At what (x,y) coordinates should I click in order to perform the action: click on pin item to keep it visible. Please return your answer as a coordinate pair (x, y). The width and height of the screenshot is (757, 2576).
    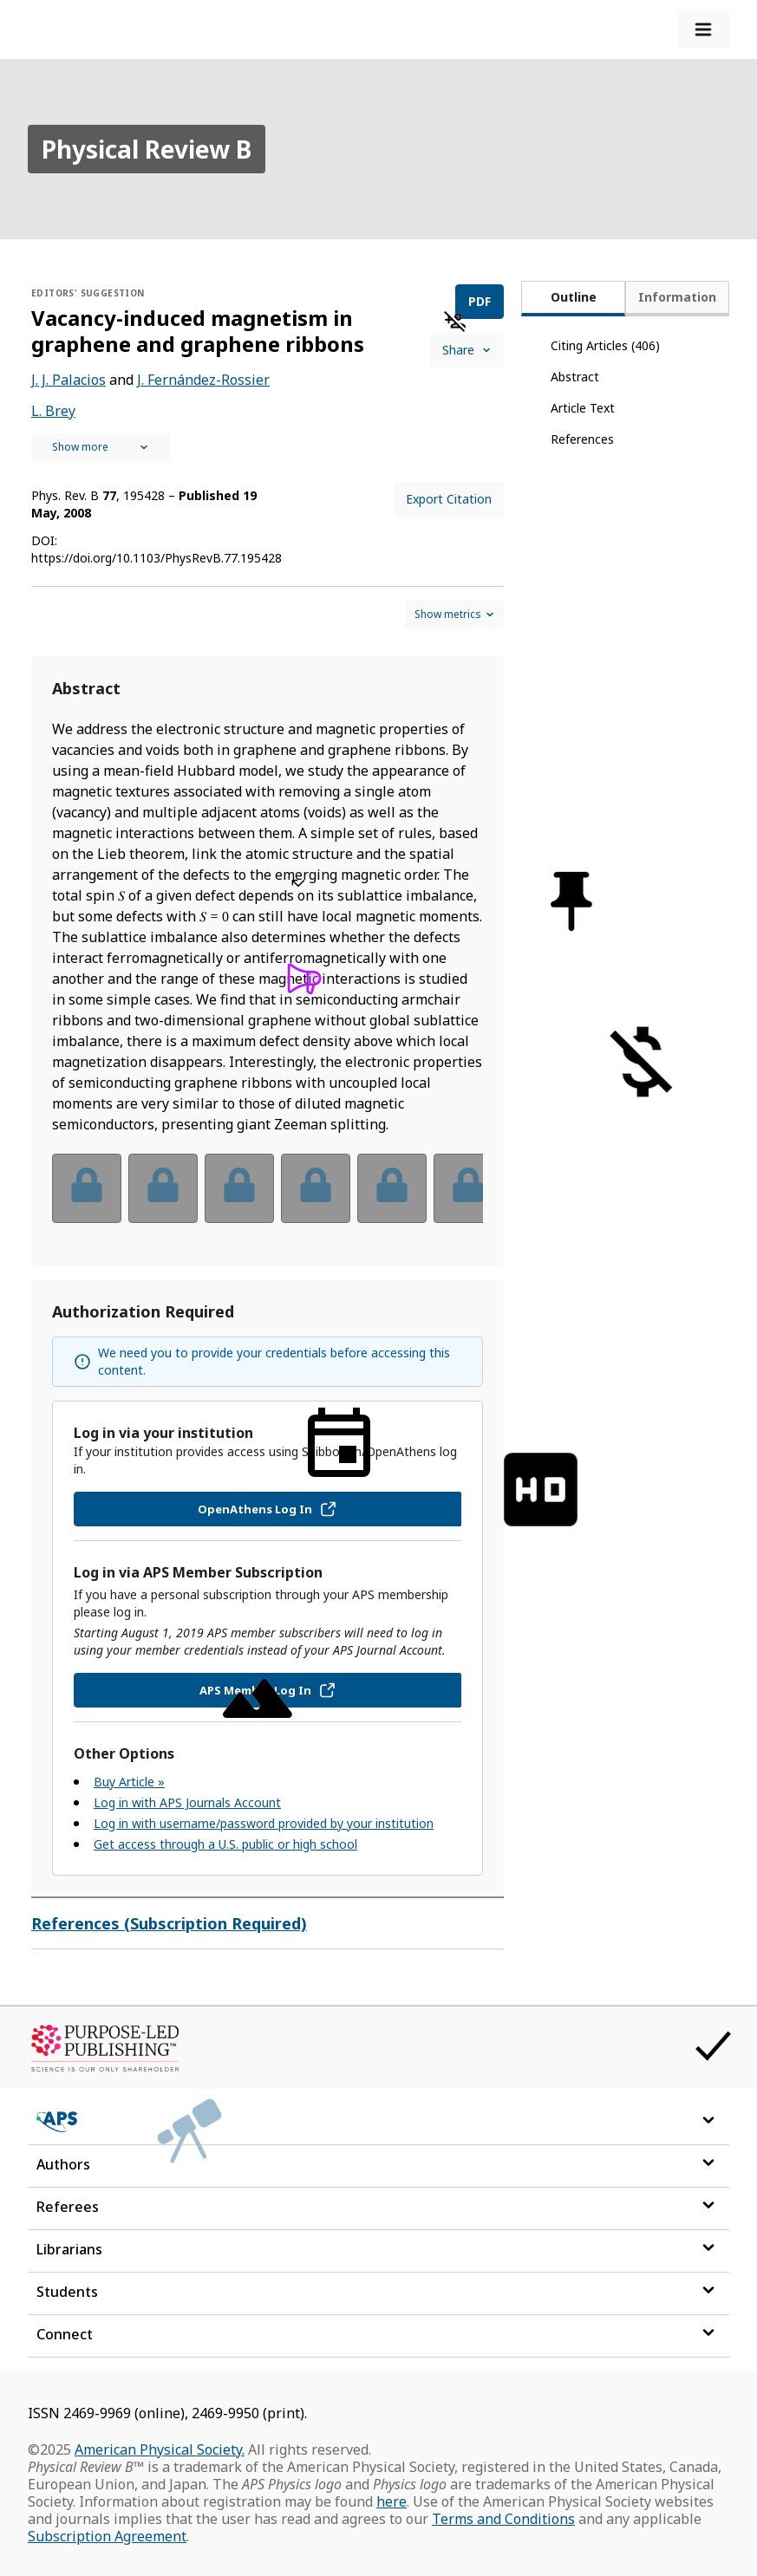
    Looking at the image, I should click on (571, 901).